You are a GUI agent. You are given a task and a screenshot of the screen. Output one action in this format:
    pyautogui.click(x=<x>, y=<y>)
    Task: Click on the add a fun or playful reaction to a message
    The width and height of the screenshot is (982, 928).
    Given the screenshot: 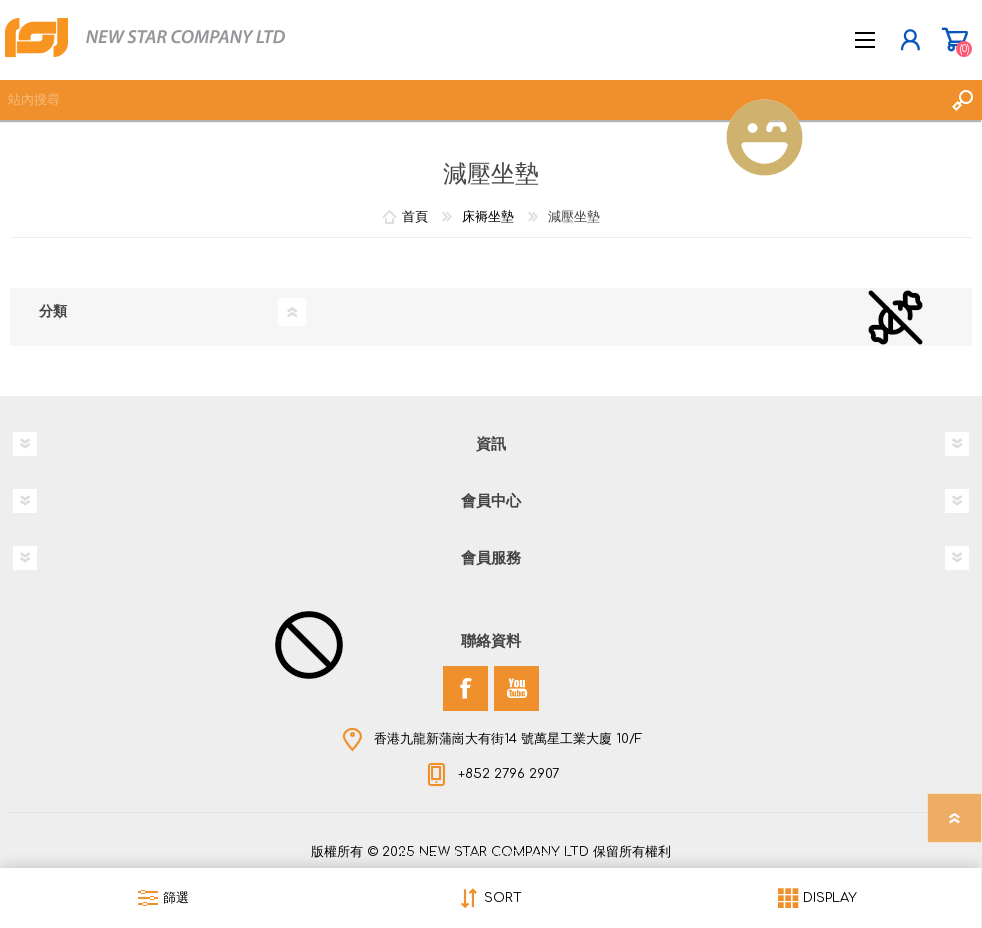 What is the action you would take?
    pyautogui.click(x=764, y=137)
    